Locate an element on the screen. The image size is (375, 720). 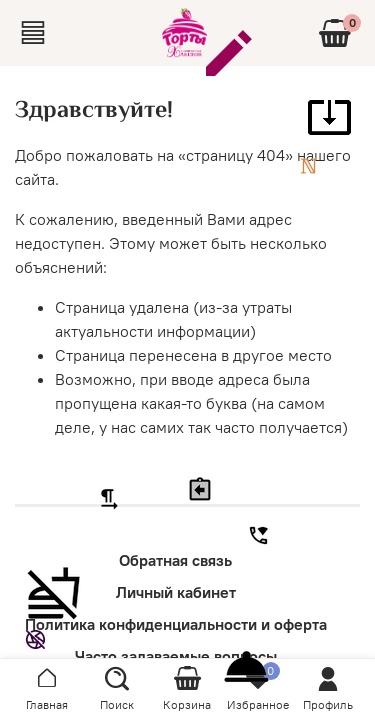
camera aperture disabled is located at coordinates (35, 639).